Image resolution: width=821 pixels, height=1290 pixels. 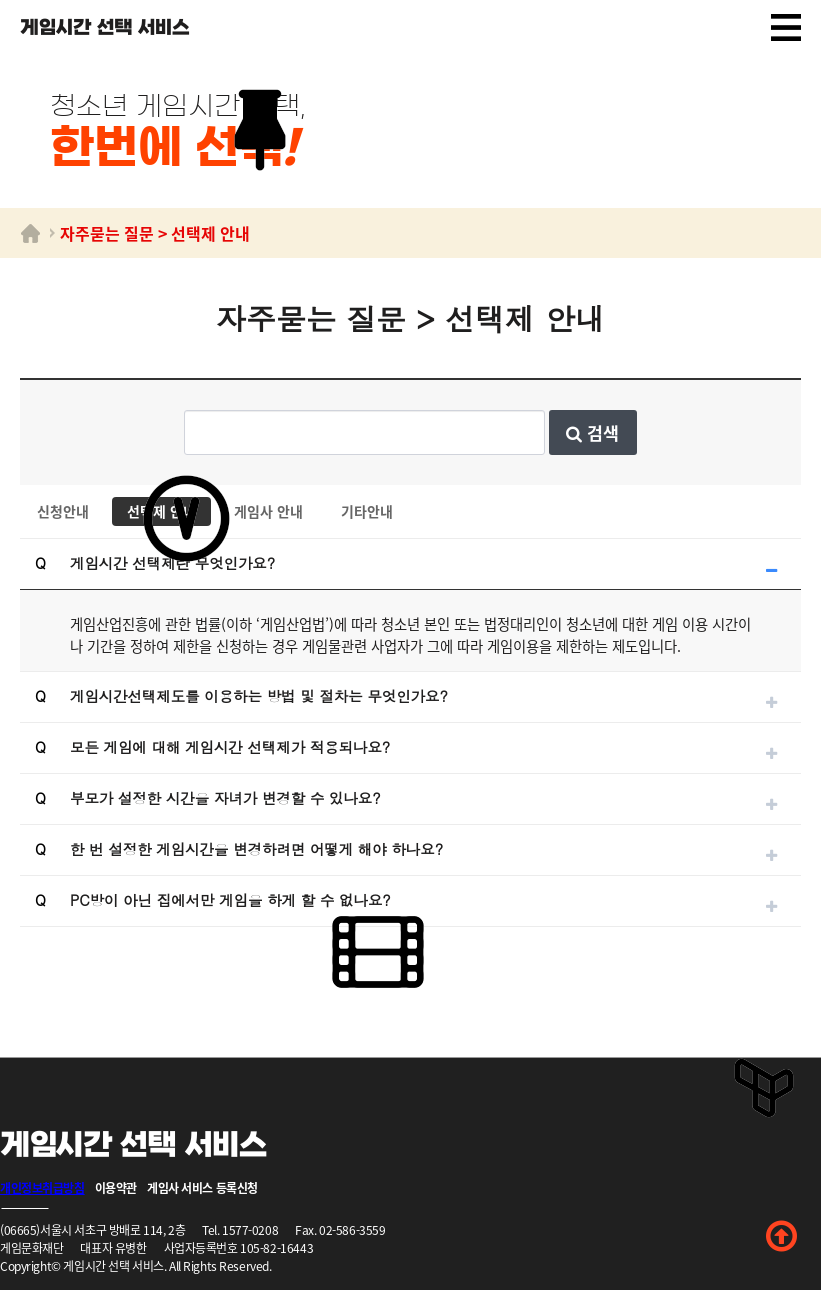 I want to click on indicates a verified status or account, so click(x=186, y=518).